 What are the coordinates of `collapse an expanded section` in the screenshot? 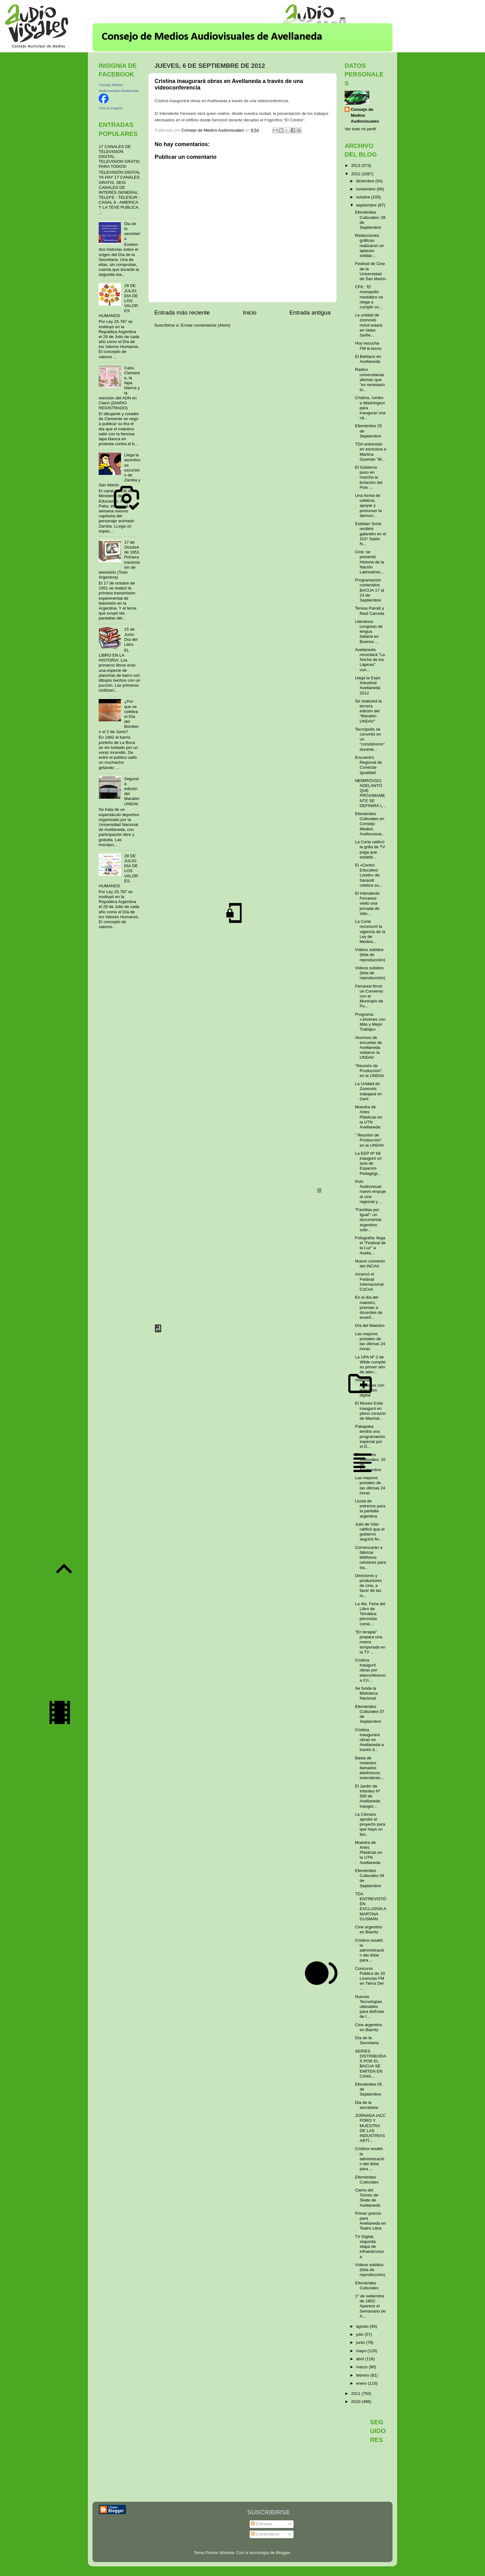 It's located at (64, 1569).